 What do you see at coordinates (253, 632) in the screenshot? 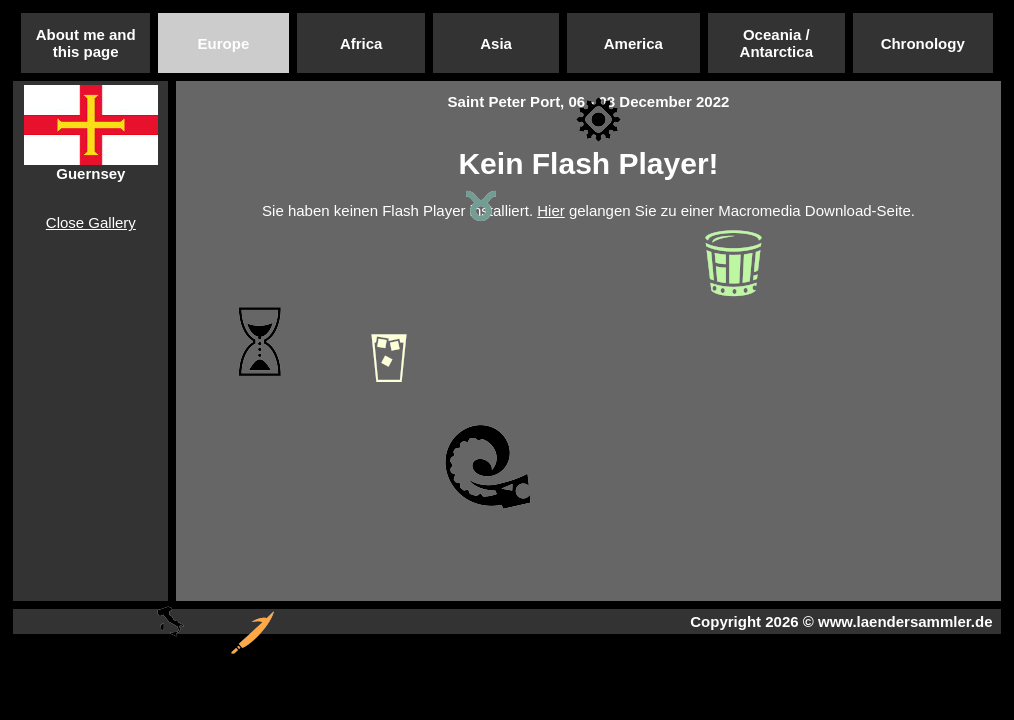
I see `select glaive weapon in game inventory` at bounding box center [253, 632].